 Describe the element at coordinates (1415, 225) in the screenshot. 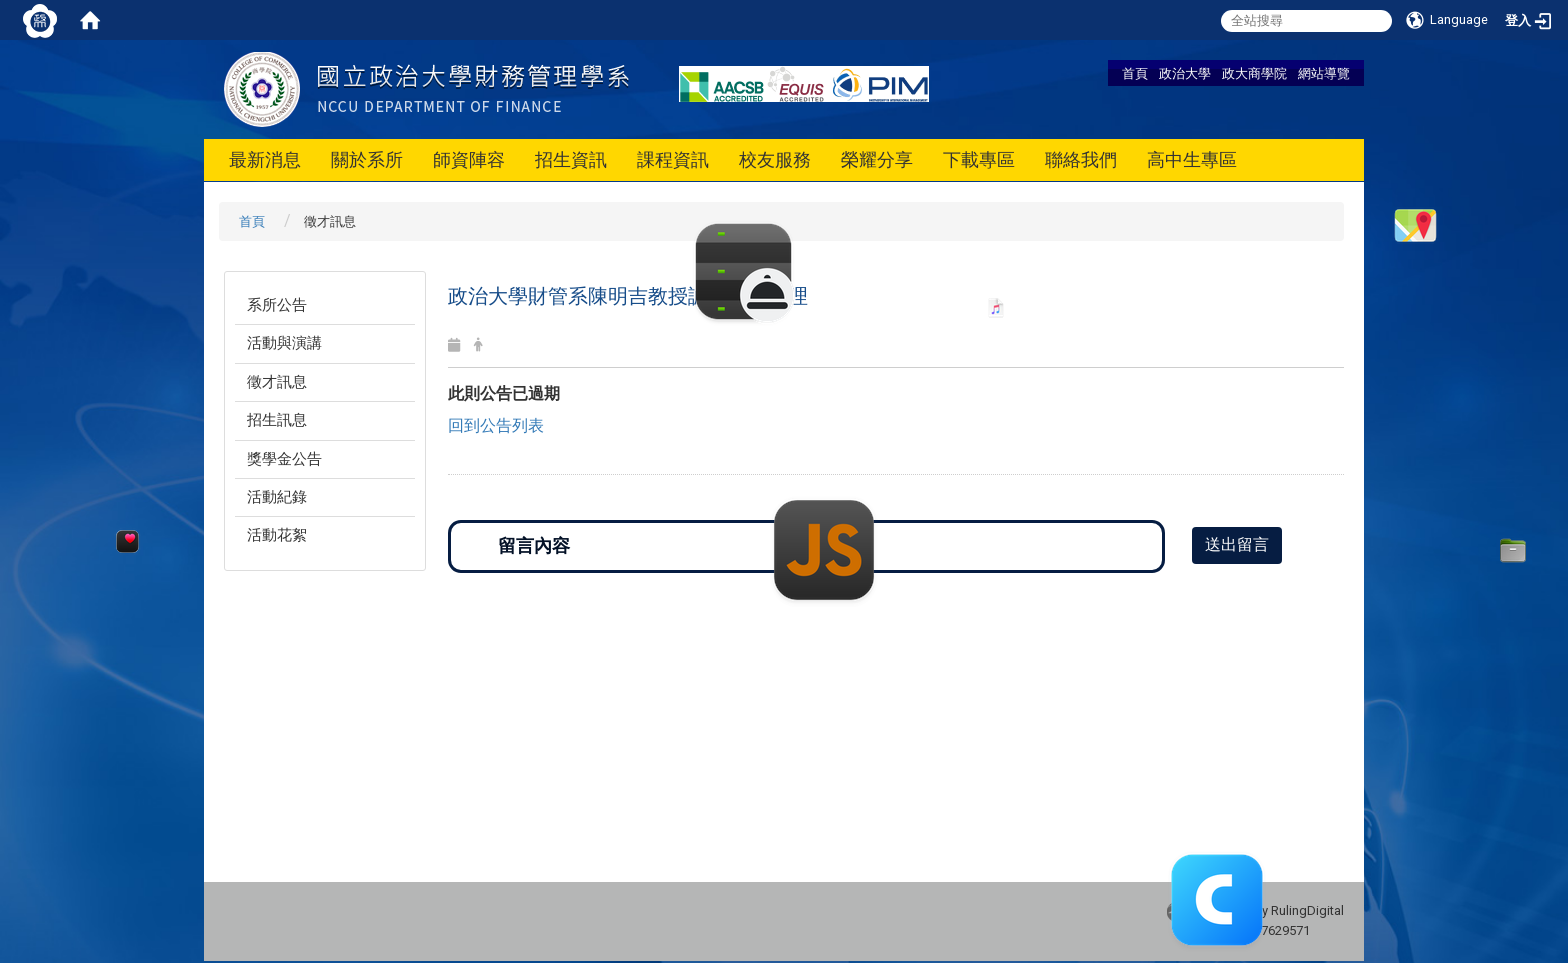

I see `open the maps application` at that location.